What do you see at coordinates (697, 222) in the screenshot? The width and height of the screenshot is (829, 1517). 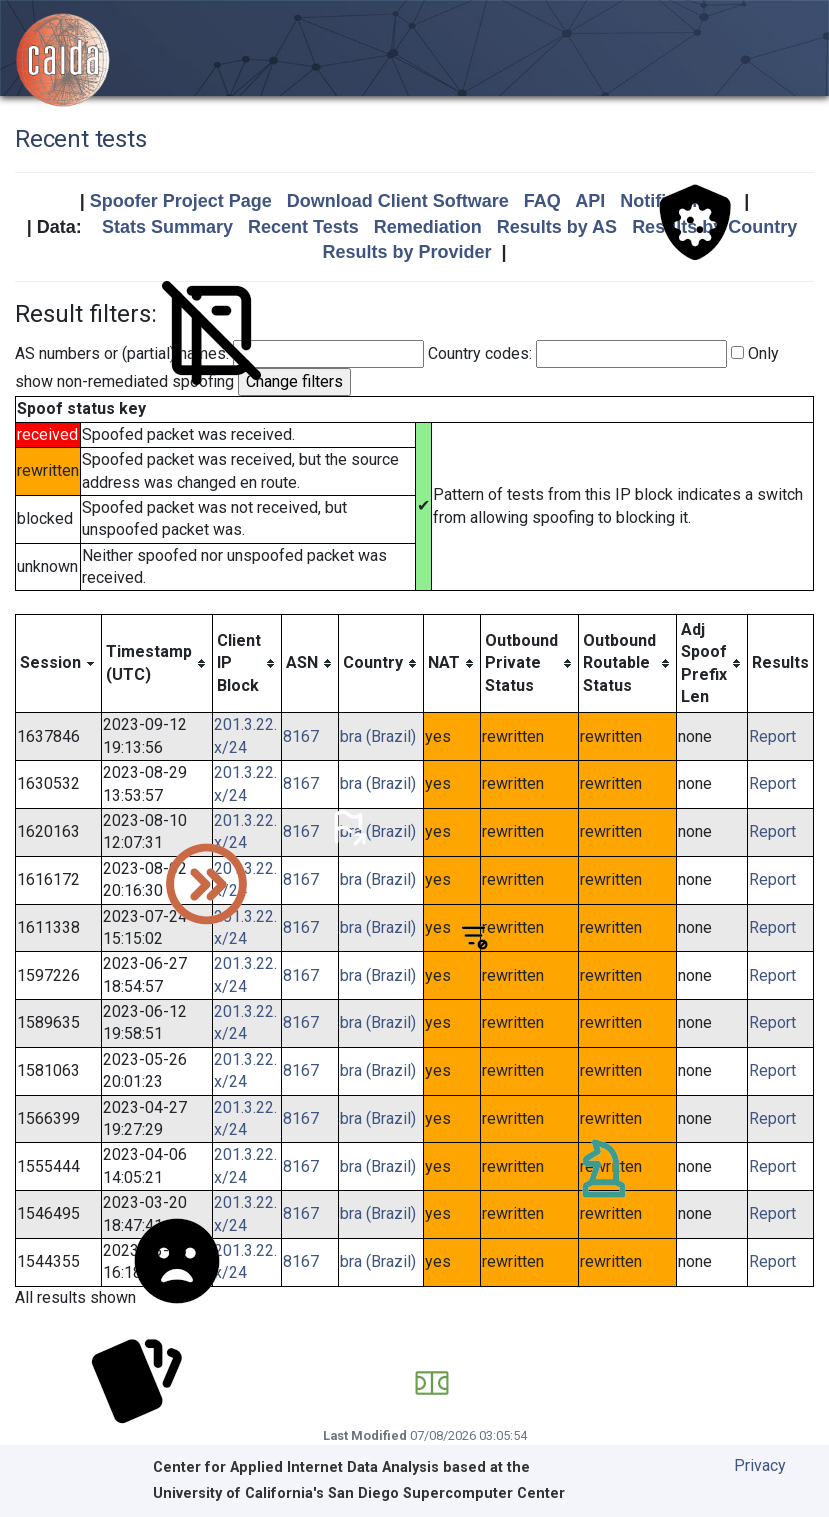 I see `virus protection or antivirus security status` at bounding box center [697, 222].